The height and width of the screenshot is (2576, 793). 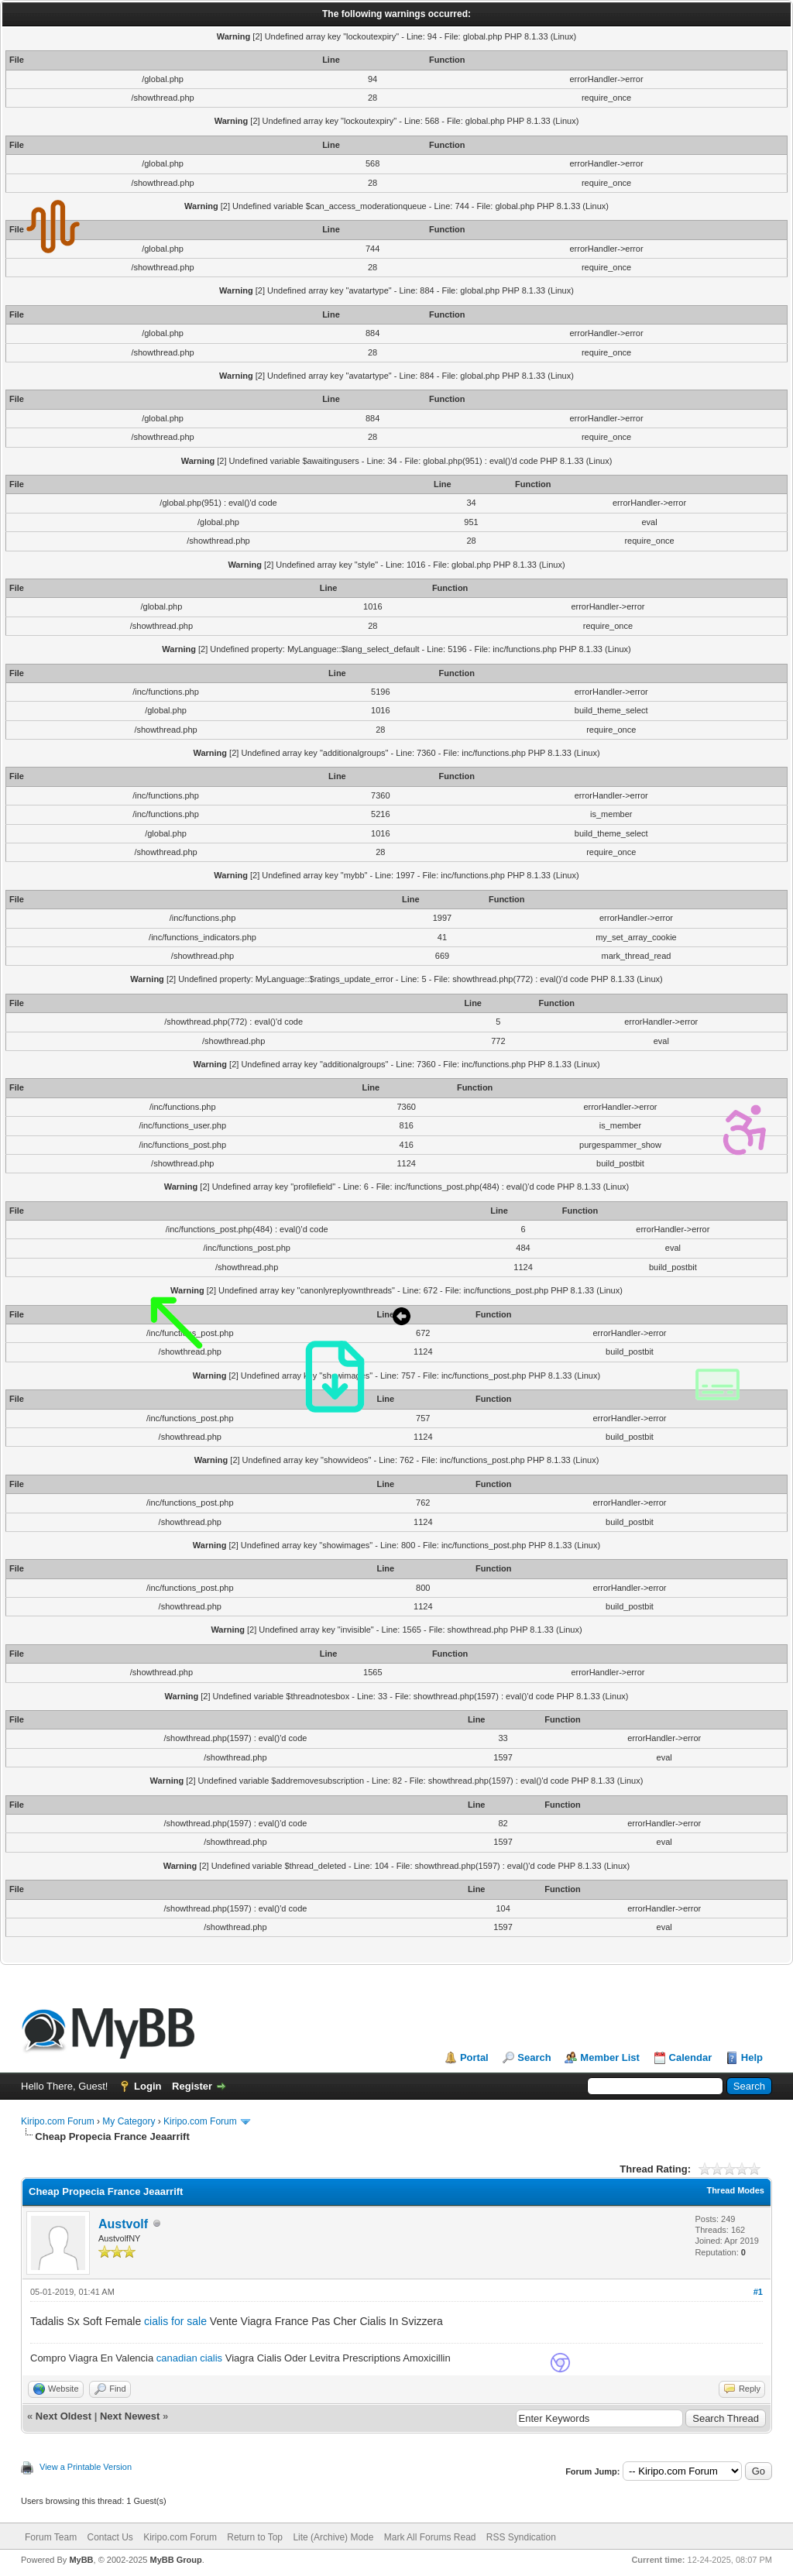 I want to click on move item to upper left corner, so click(x=177, y=1323).